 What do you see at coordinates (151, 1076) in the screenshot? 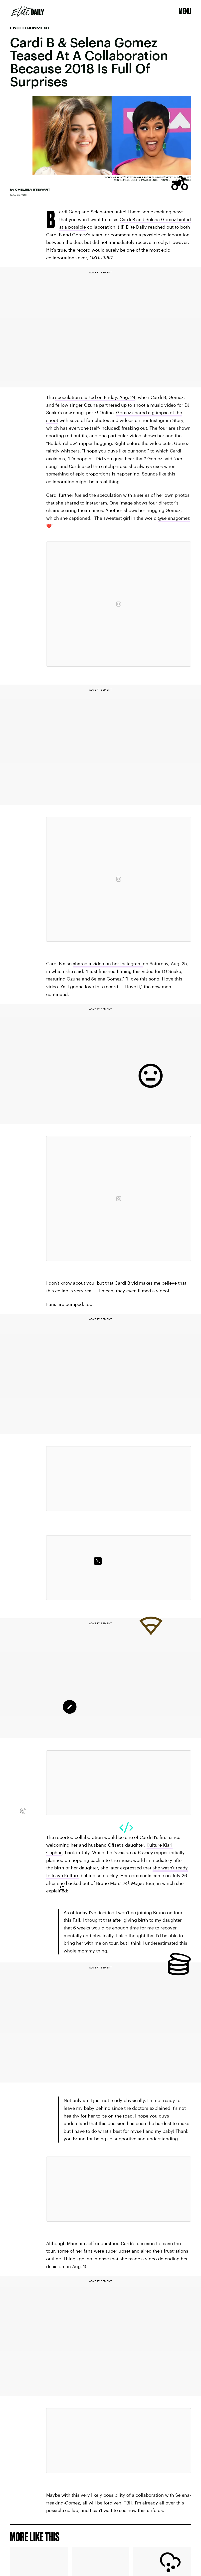
I see `rate your experience as neutral` at bounding box center [151, 1076].